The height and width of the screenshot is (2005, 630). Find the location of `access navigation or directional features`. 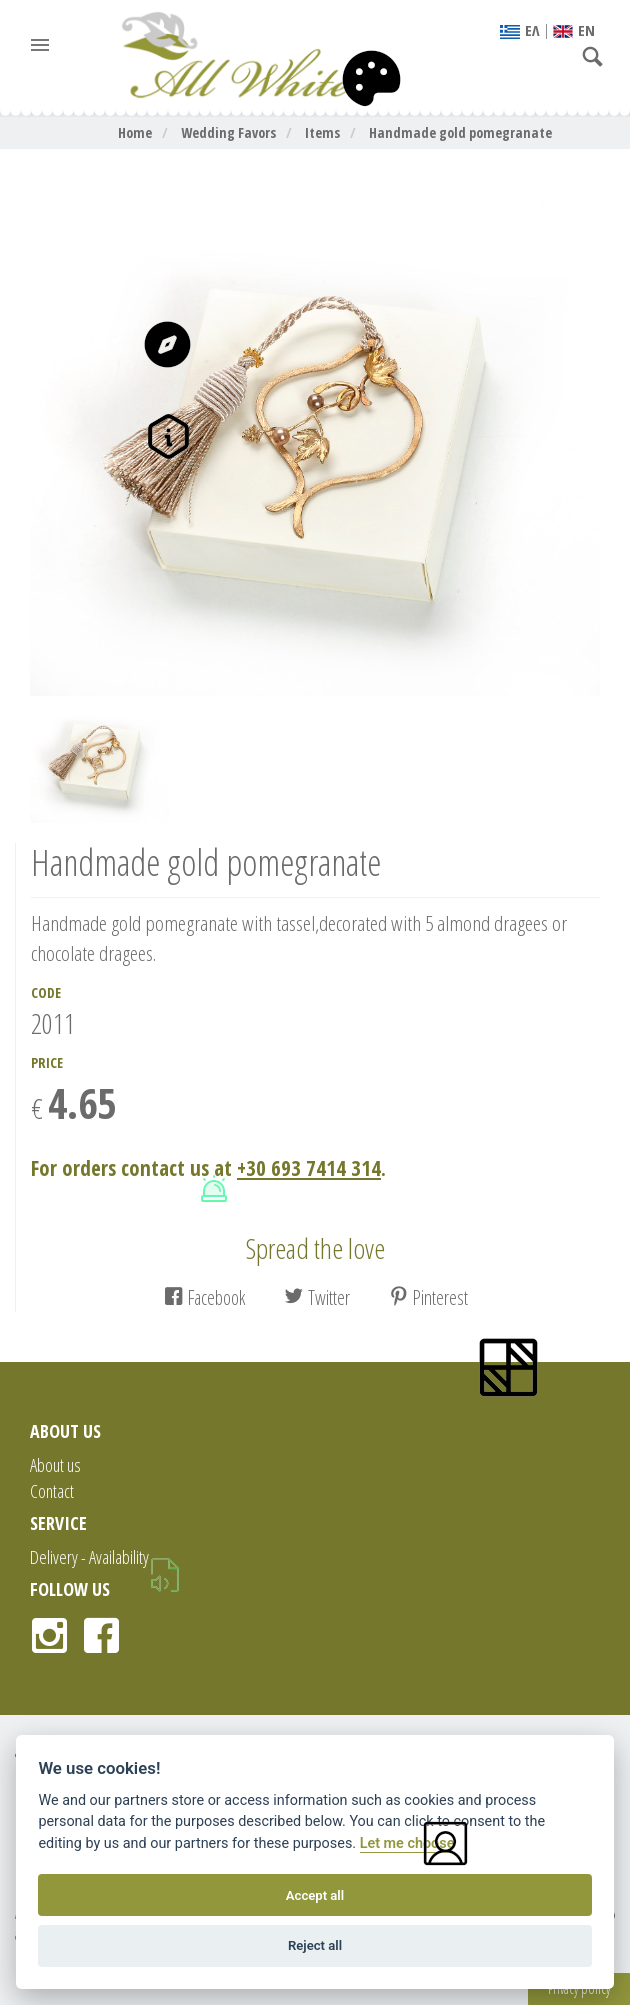

access navigation or directional features is located at coordinates (167, 344).